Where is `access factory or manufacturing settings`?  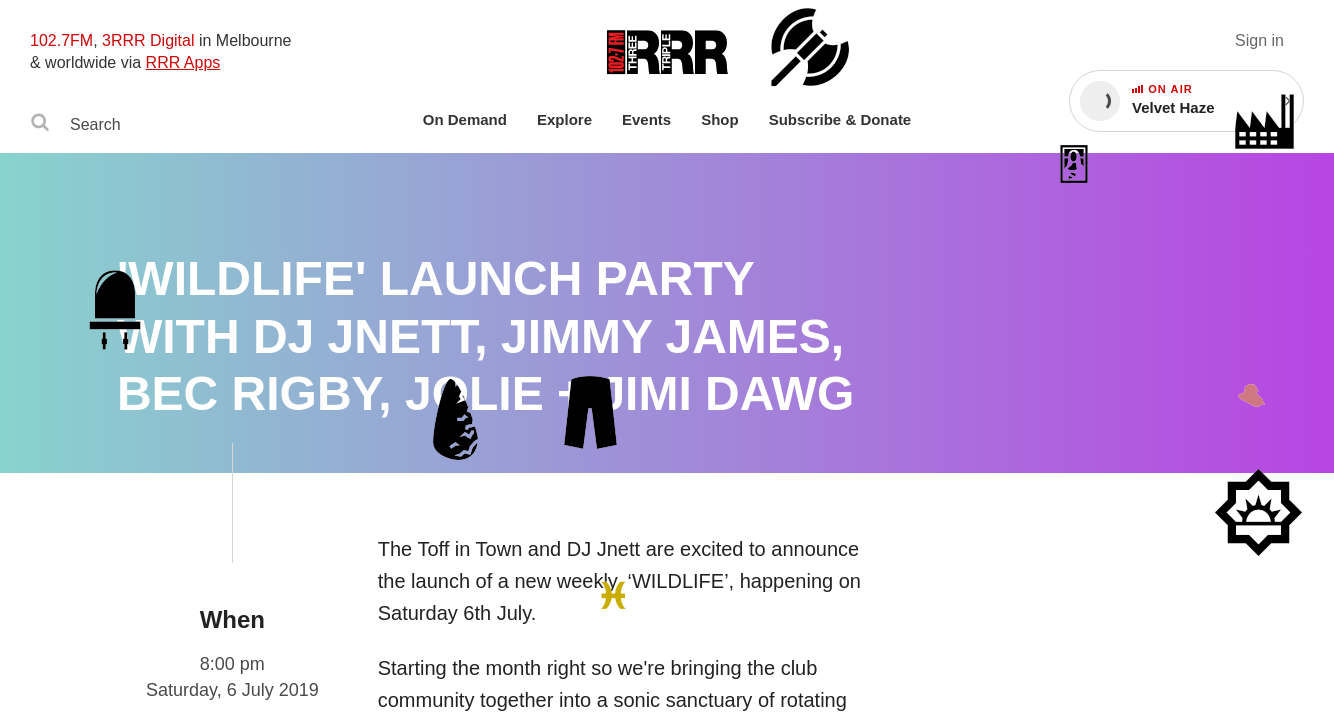 access factory or manufacturing settings is located at coordinates (1264, 119).